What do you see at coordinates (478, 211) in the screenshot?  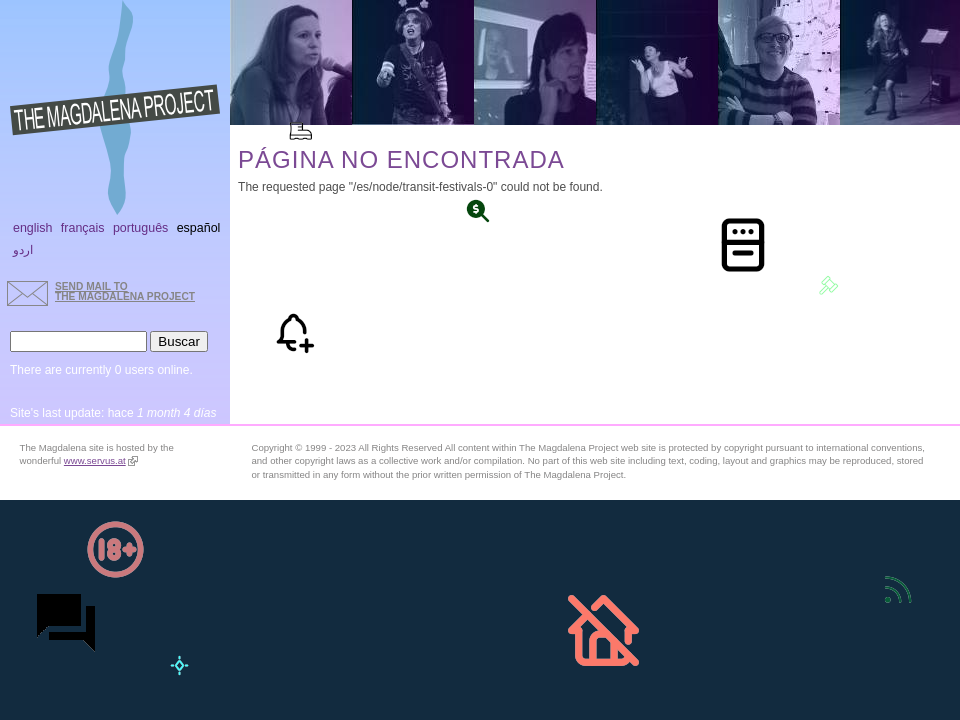 I see `search for prices or financial information` at bounding box center [478, 211].